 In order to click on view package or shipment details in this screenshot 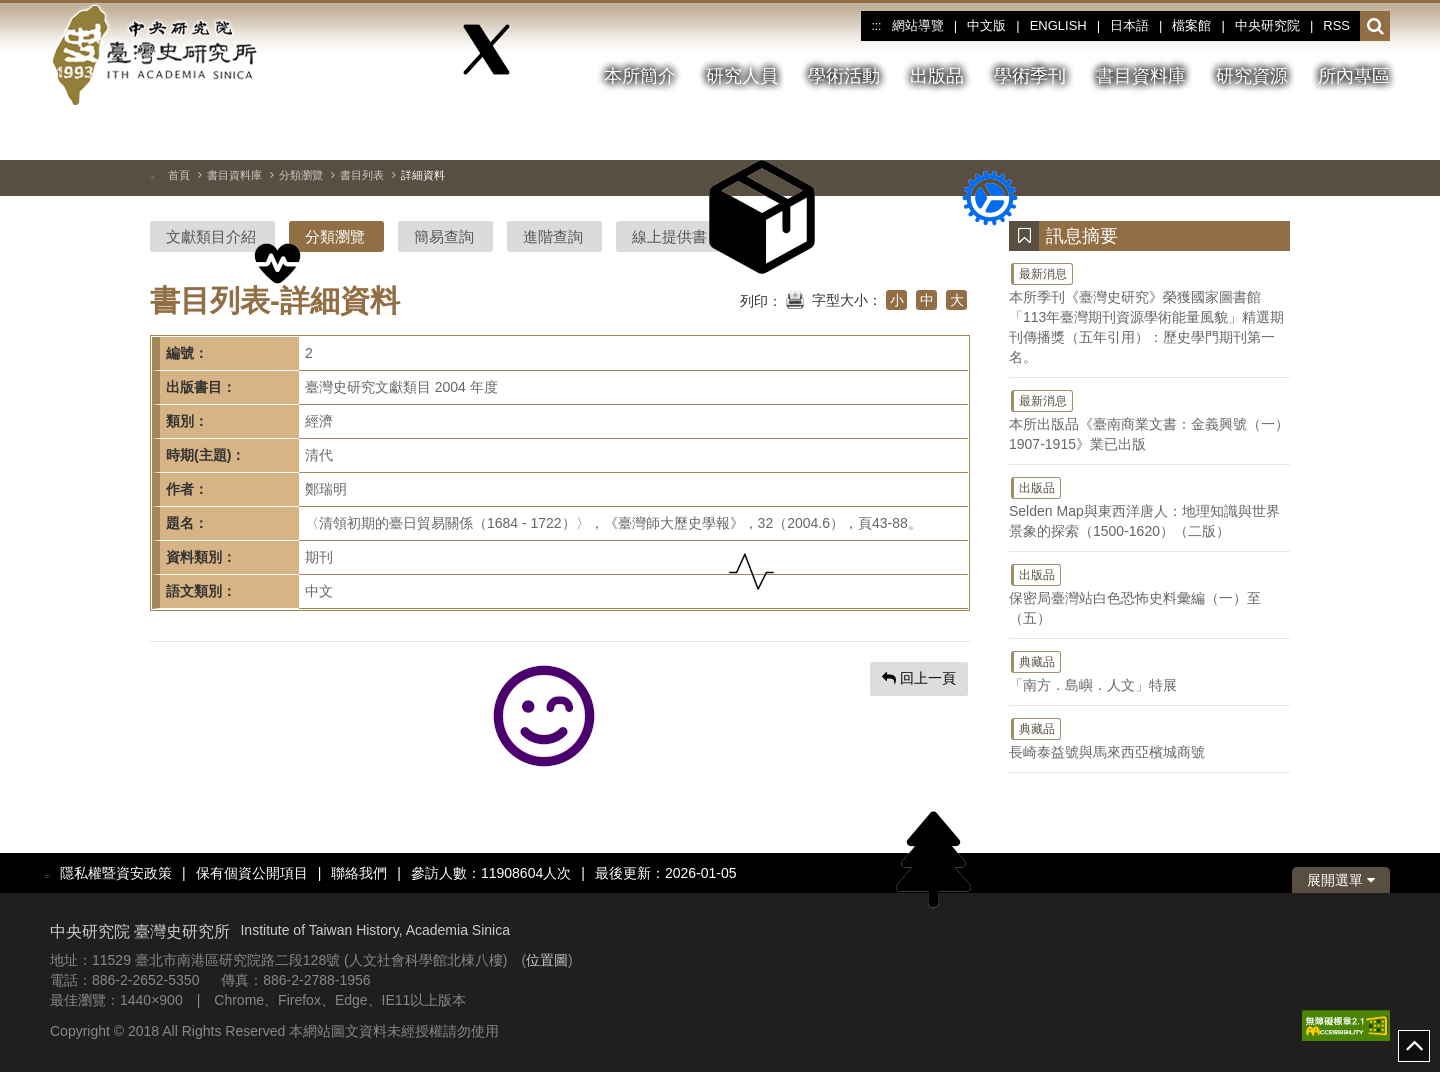, I will do `click(762, 217)`.